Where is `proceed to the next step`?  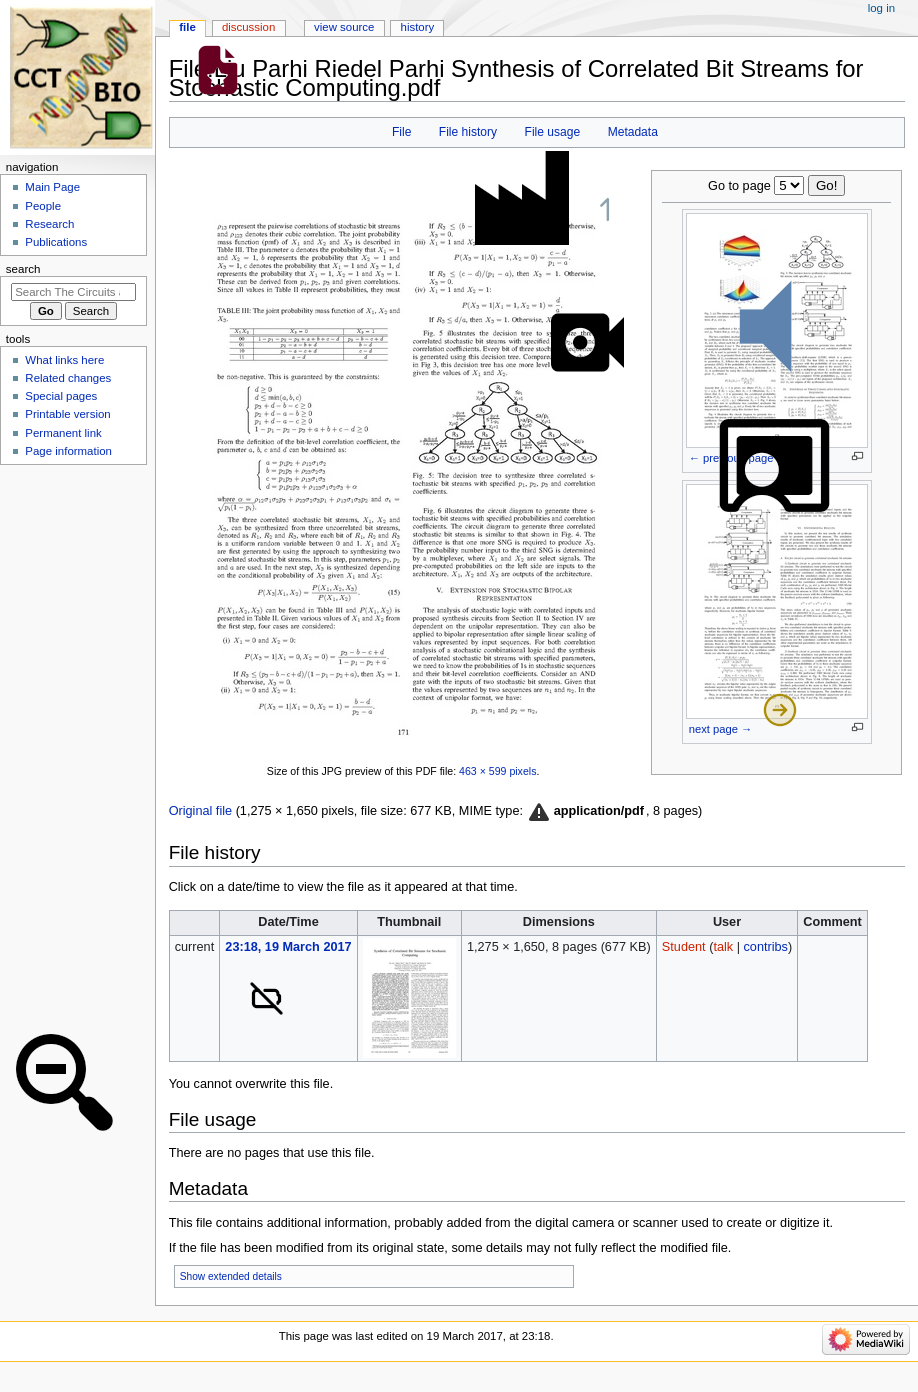 proceed to the next step is located at coordinates (780, 710).